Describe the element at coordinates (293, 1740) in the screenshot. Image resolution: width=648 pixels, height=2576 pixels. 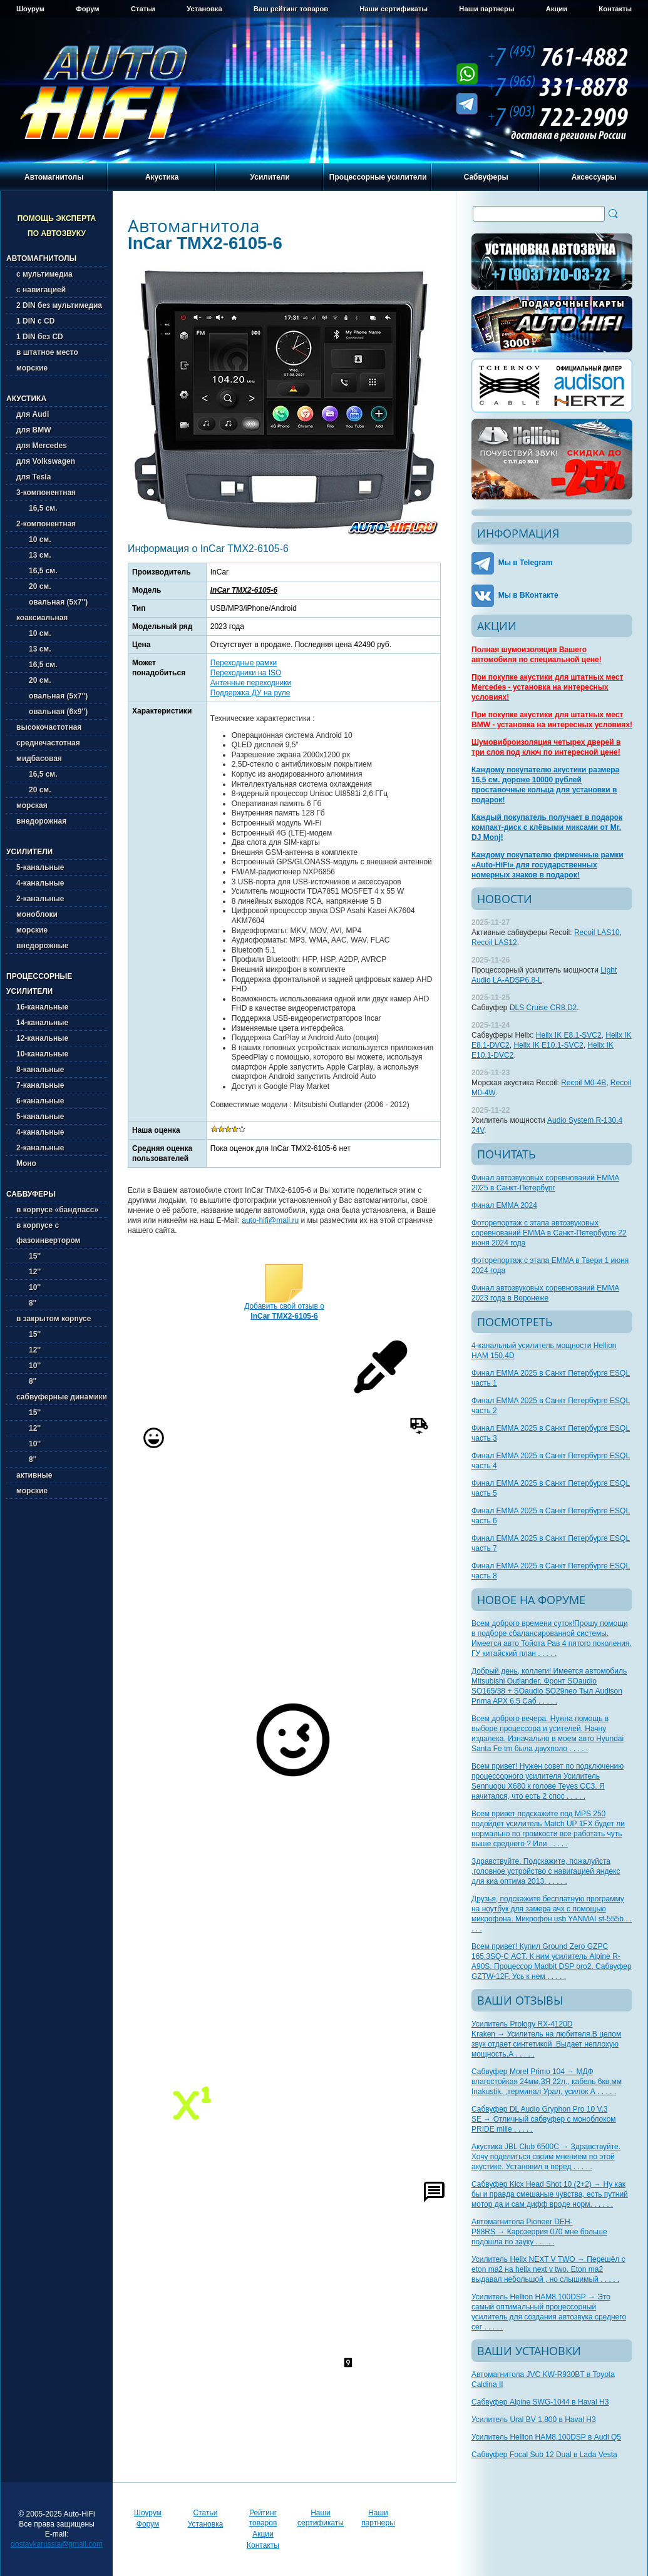
I see `add a playful or winking emoji reaction` at that location.